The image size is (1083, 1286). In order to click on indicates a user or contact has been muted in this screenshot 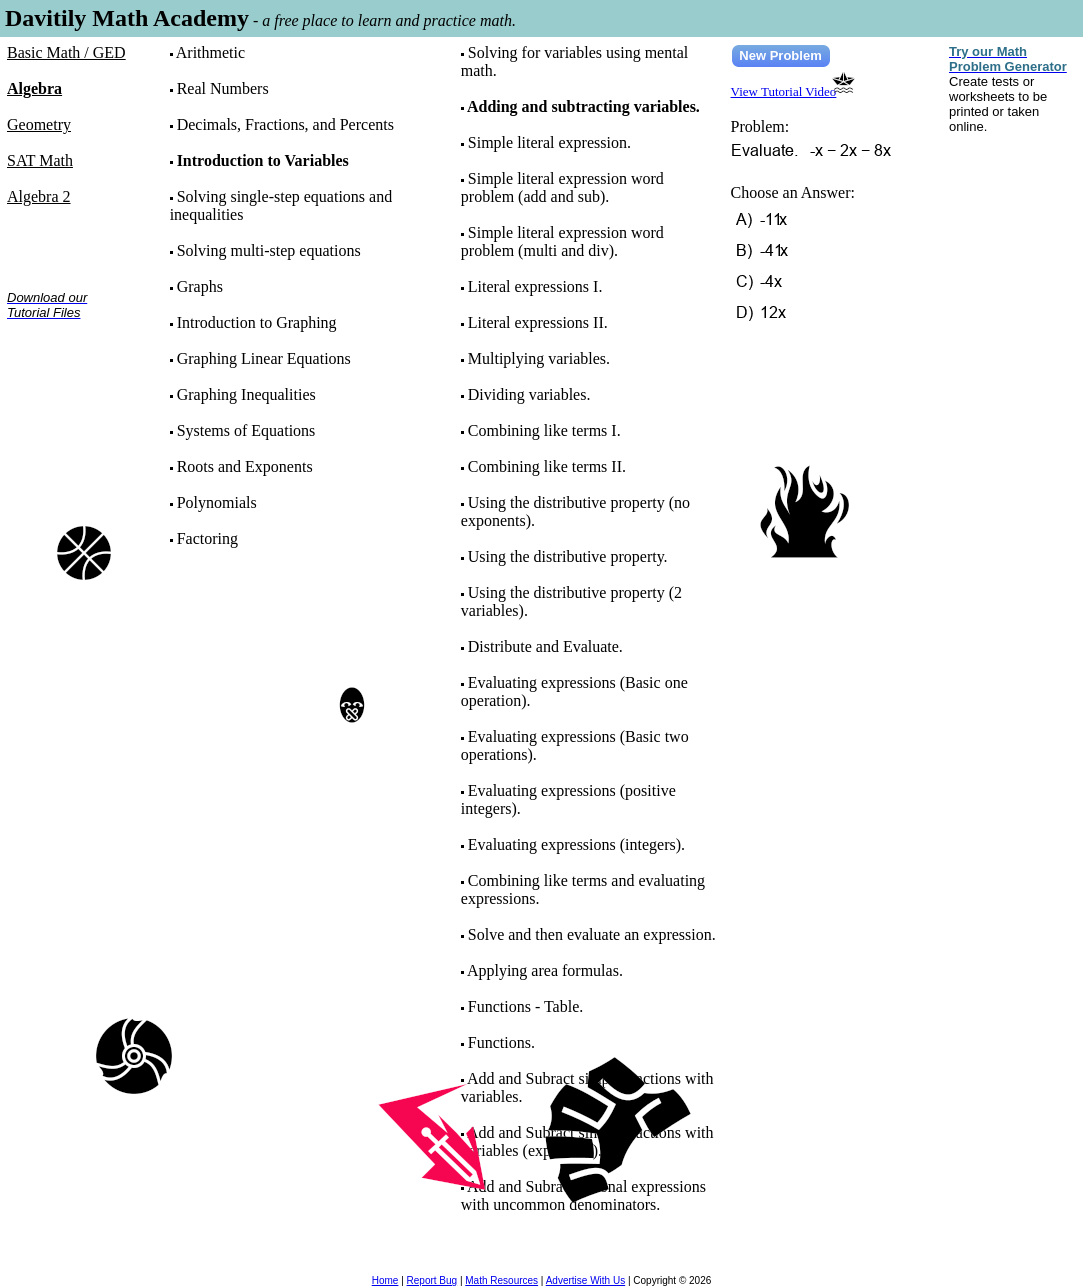, I will do `click(352, 705)`.